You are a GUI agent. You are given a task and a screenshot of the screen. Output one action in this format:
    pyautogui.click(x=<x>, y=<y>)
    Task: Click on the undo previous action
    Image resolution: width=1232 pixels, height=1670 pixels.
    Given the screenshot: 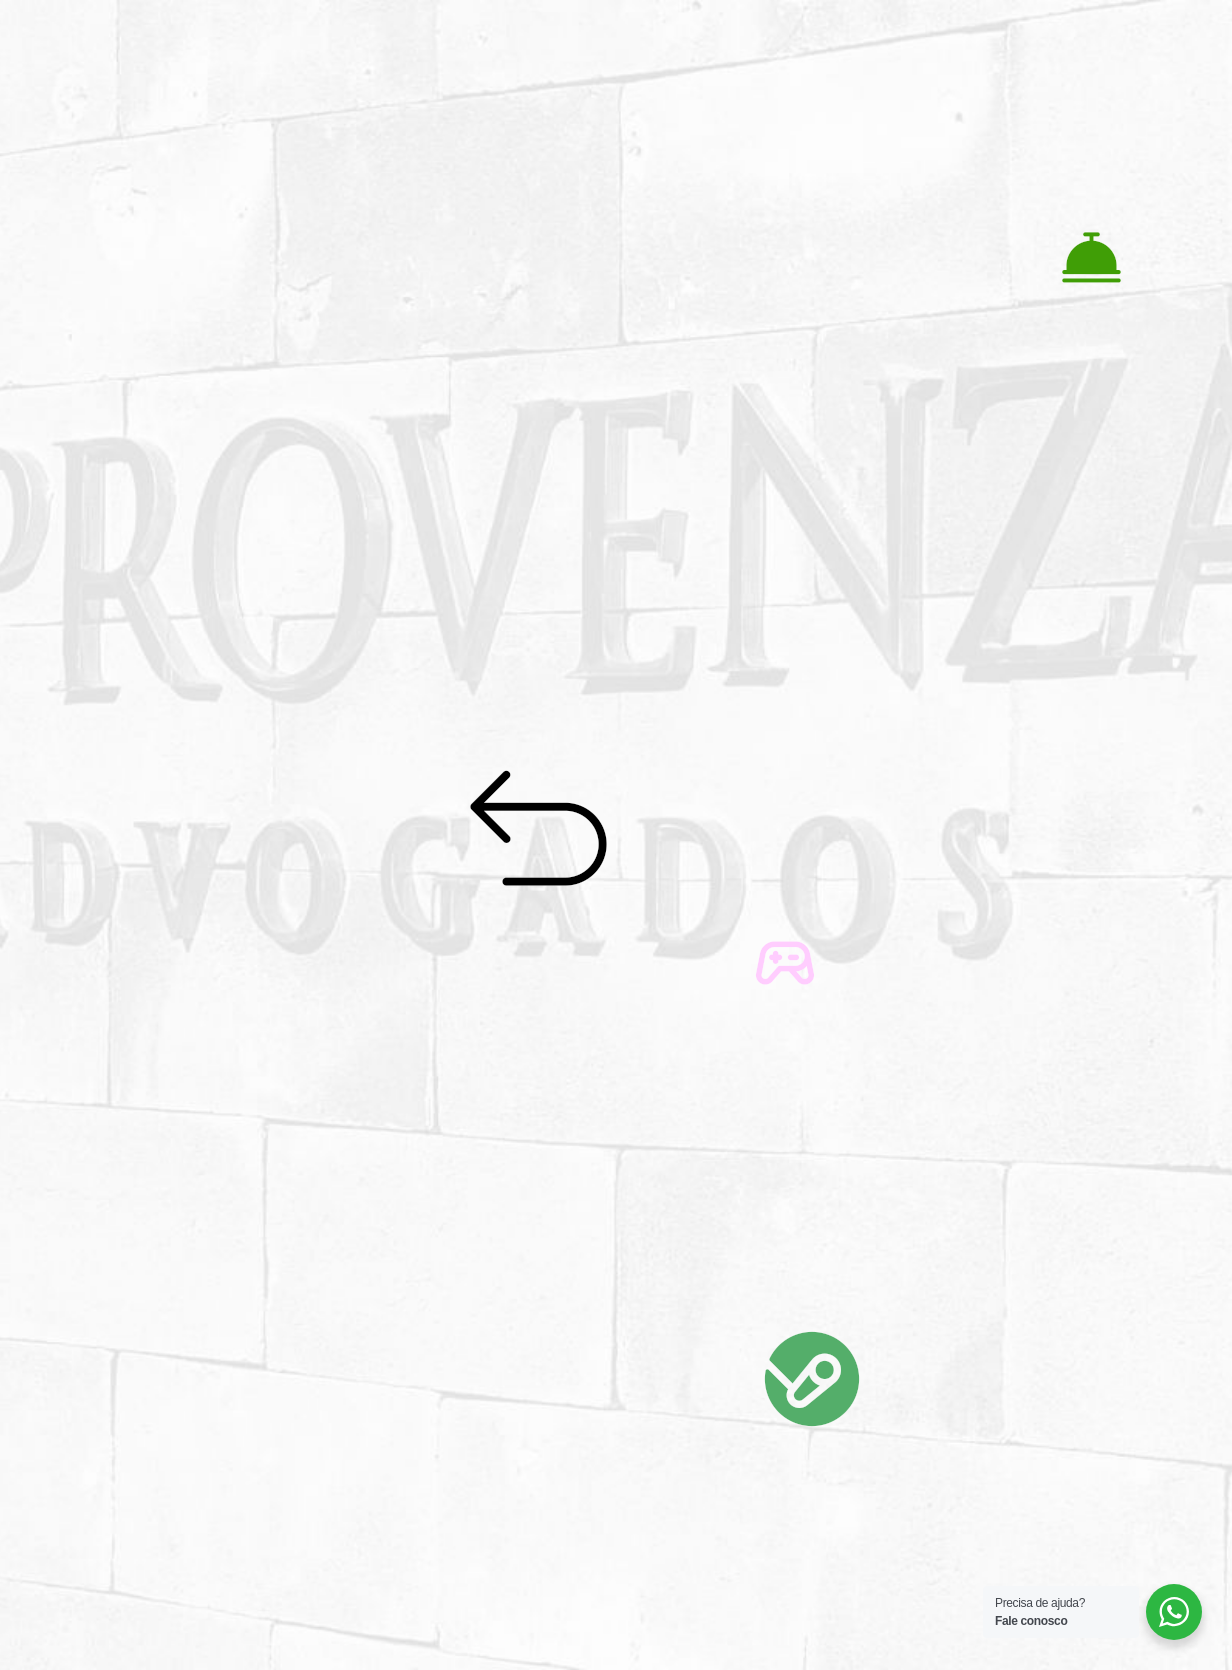 What is the action you would take?
    pyautogui.click(x=538, y=833)
    